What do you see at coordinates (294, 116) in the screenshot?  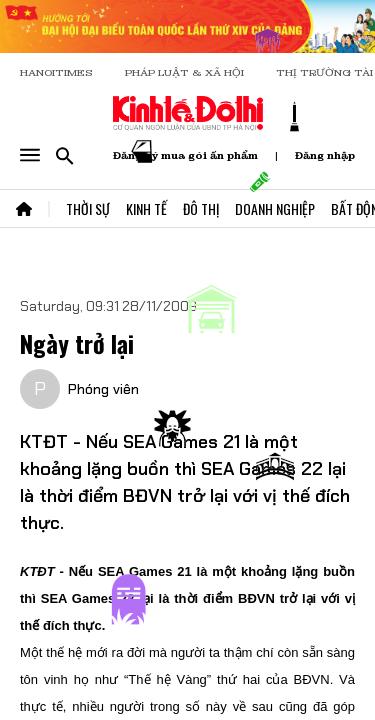 I see `indicates a monument or landmark location` at bounding box center [294, 116].